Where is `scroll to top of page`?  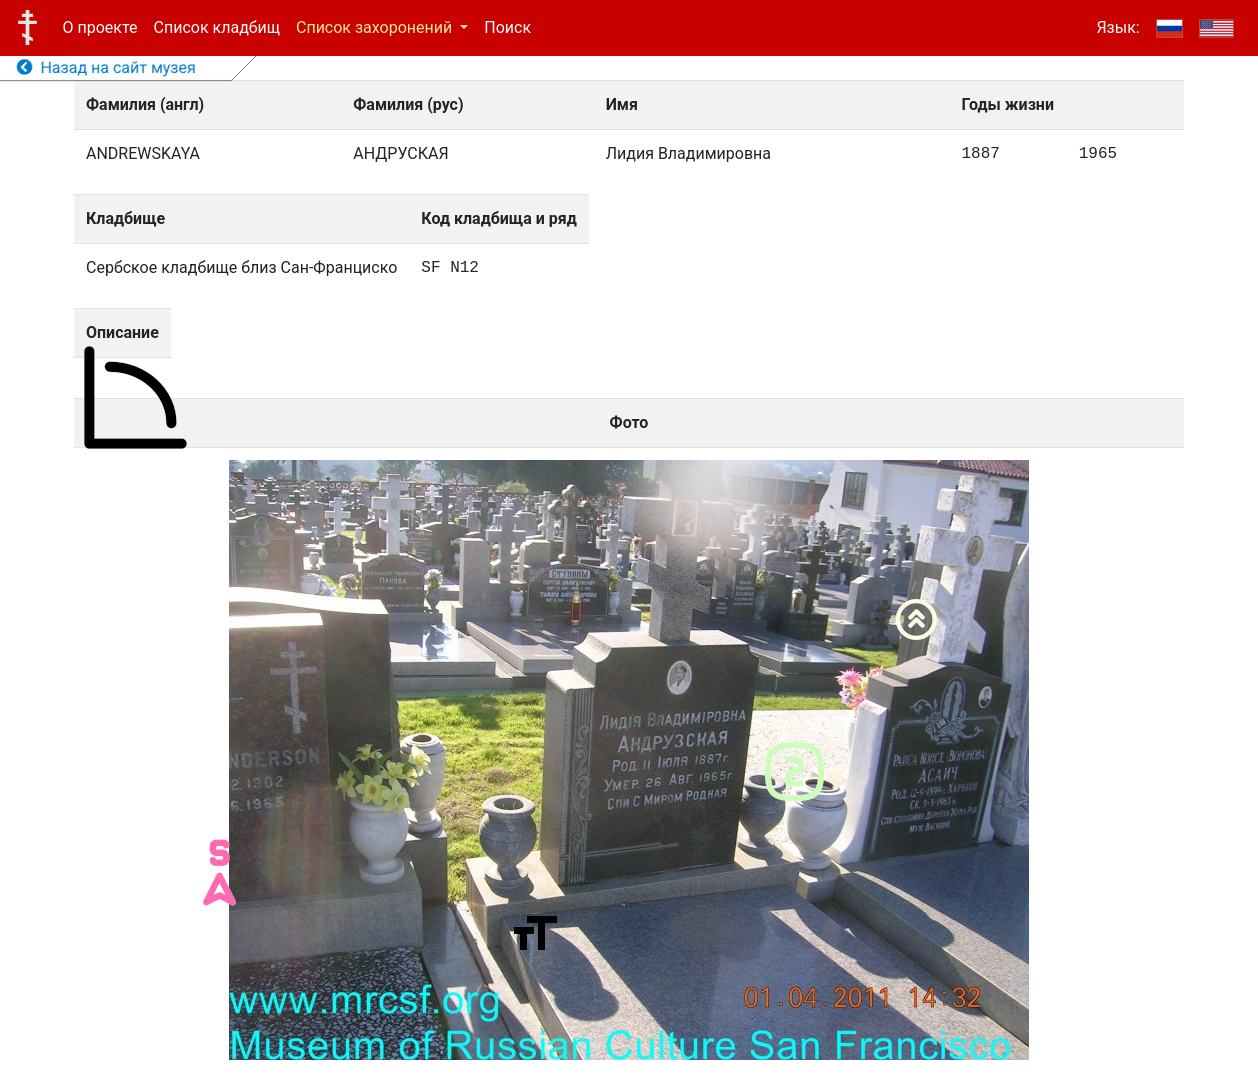
scroll to top of page is located at coordinates (916, 619).